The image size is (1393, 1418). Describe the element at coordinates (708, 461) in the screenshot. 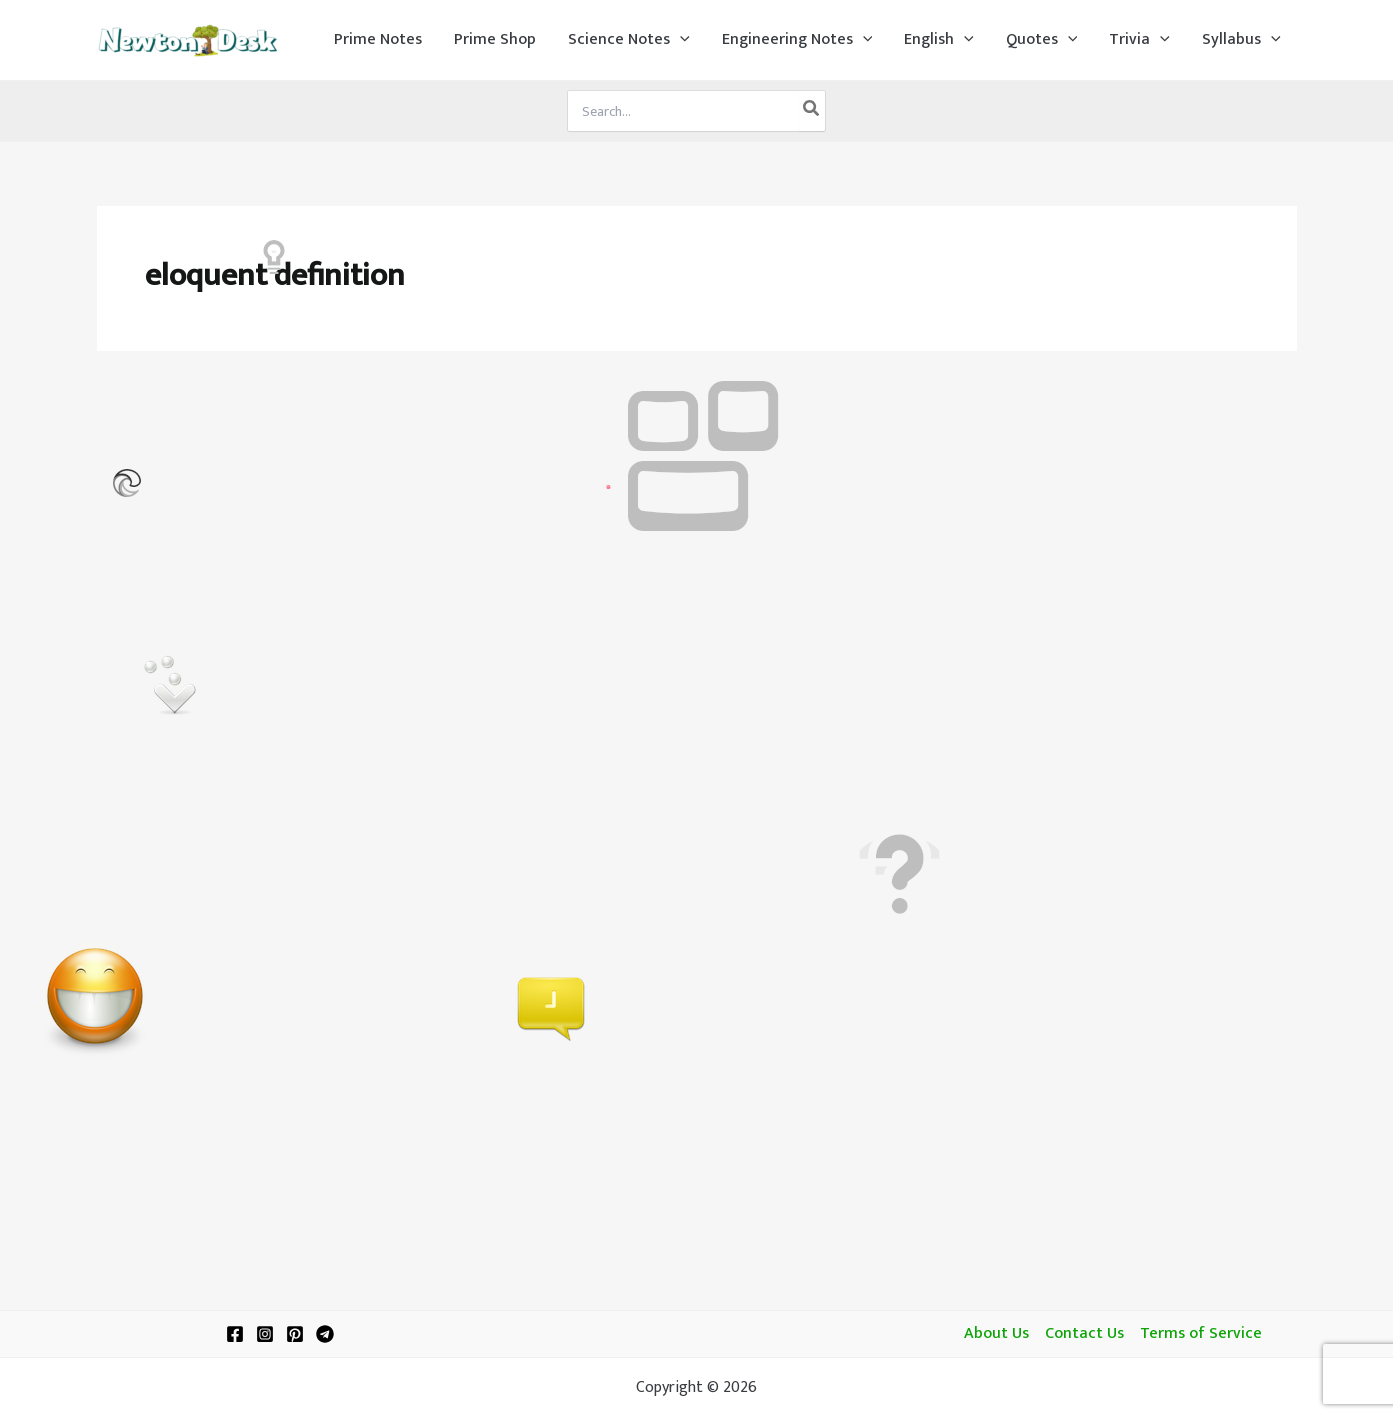

I see `open keyboard shortcuts preferences` at that location.